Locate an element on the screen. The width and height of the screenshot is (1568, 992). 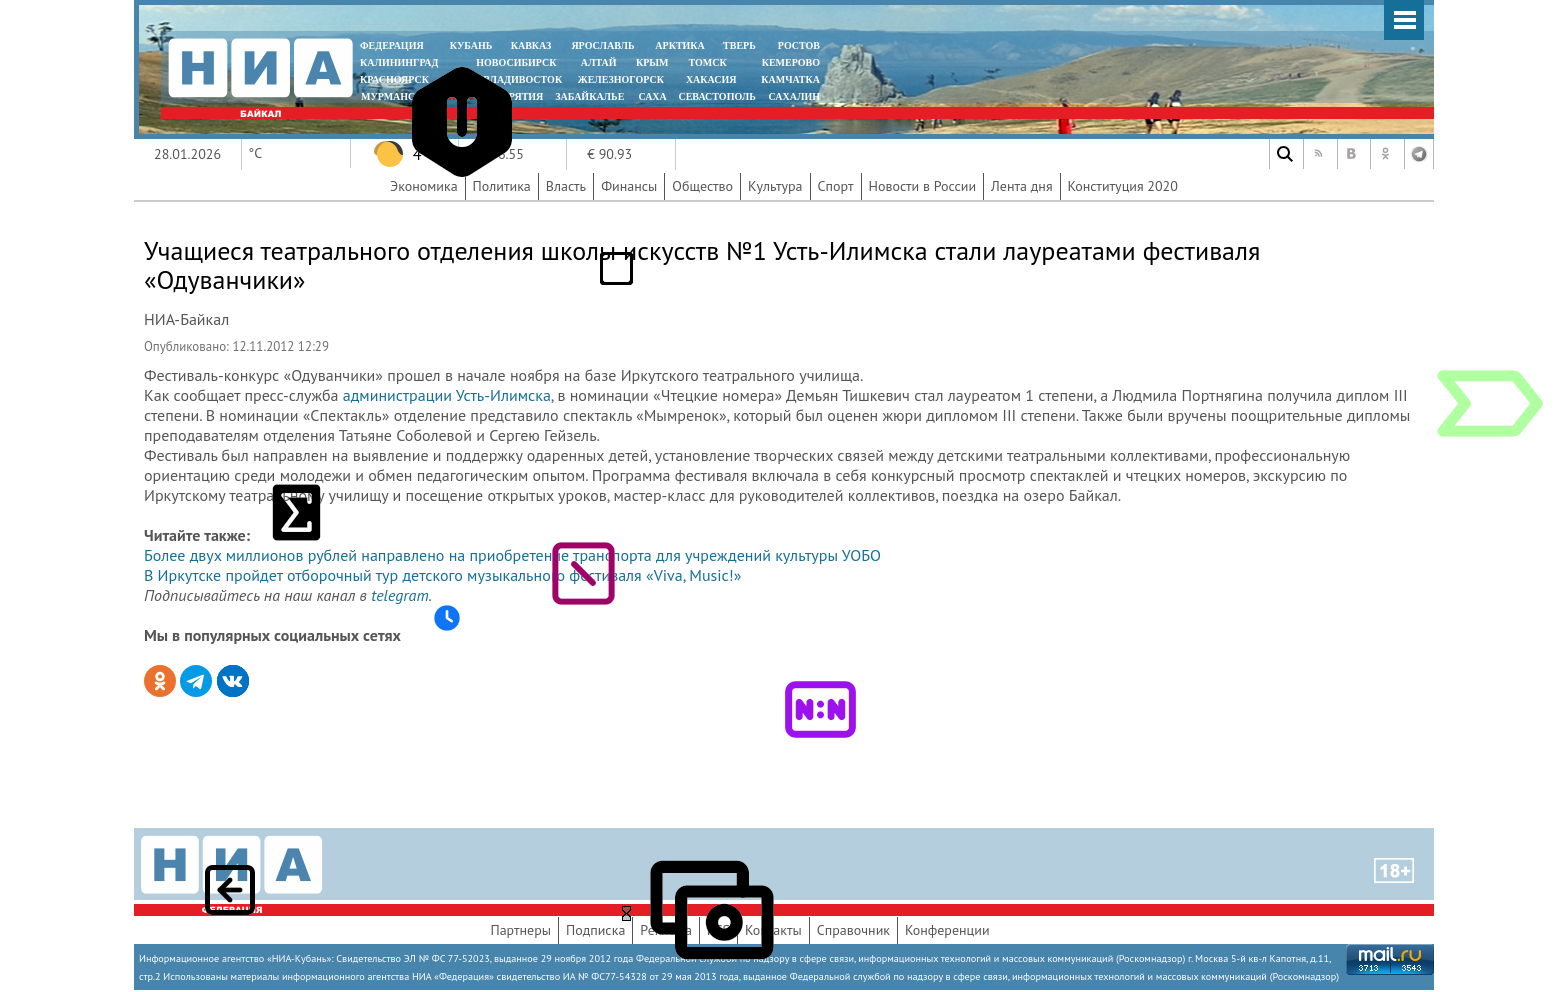
go back to the previous screen is located at coordinates (230, 890).